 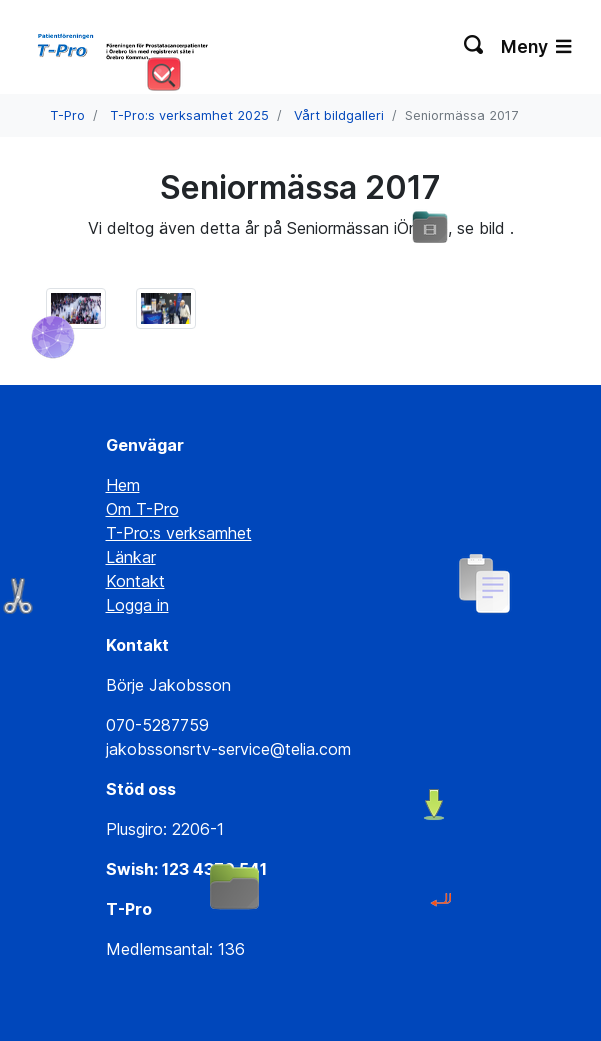 I want to click on open your videos folder, so click(x=430, y=227).